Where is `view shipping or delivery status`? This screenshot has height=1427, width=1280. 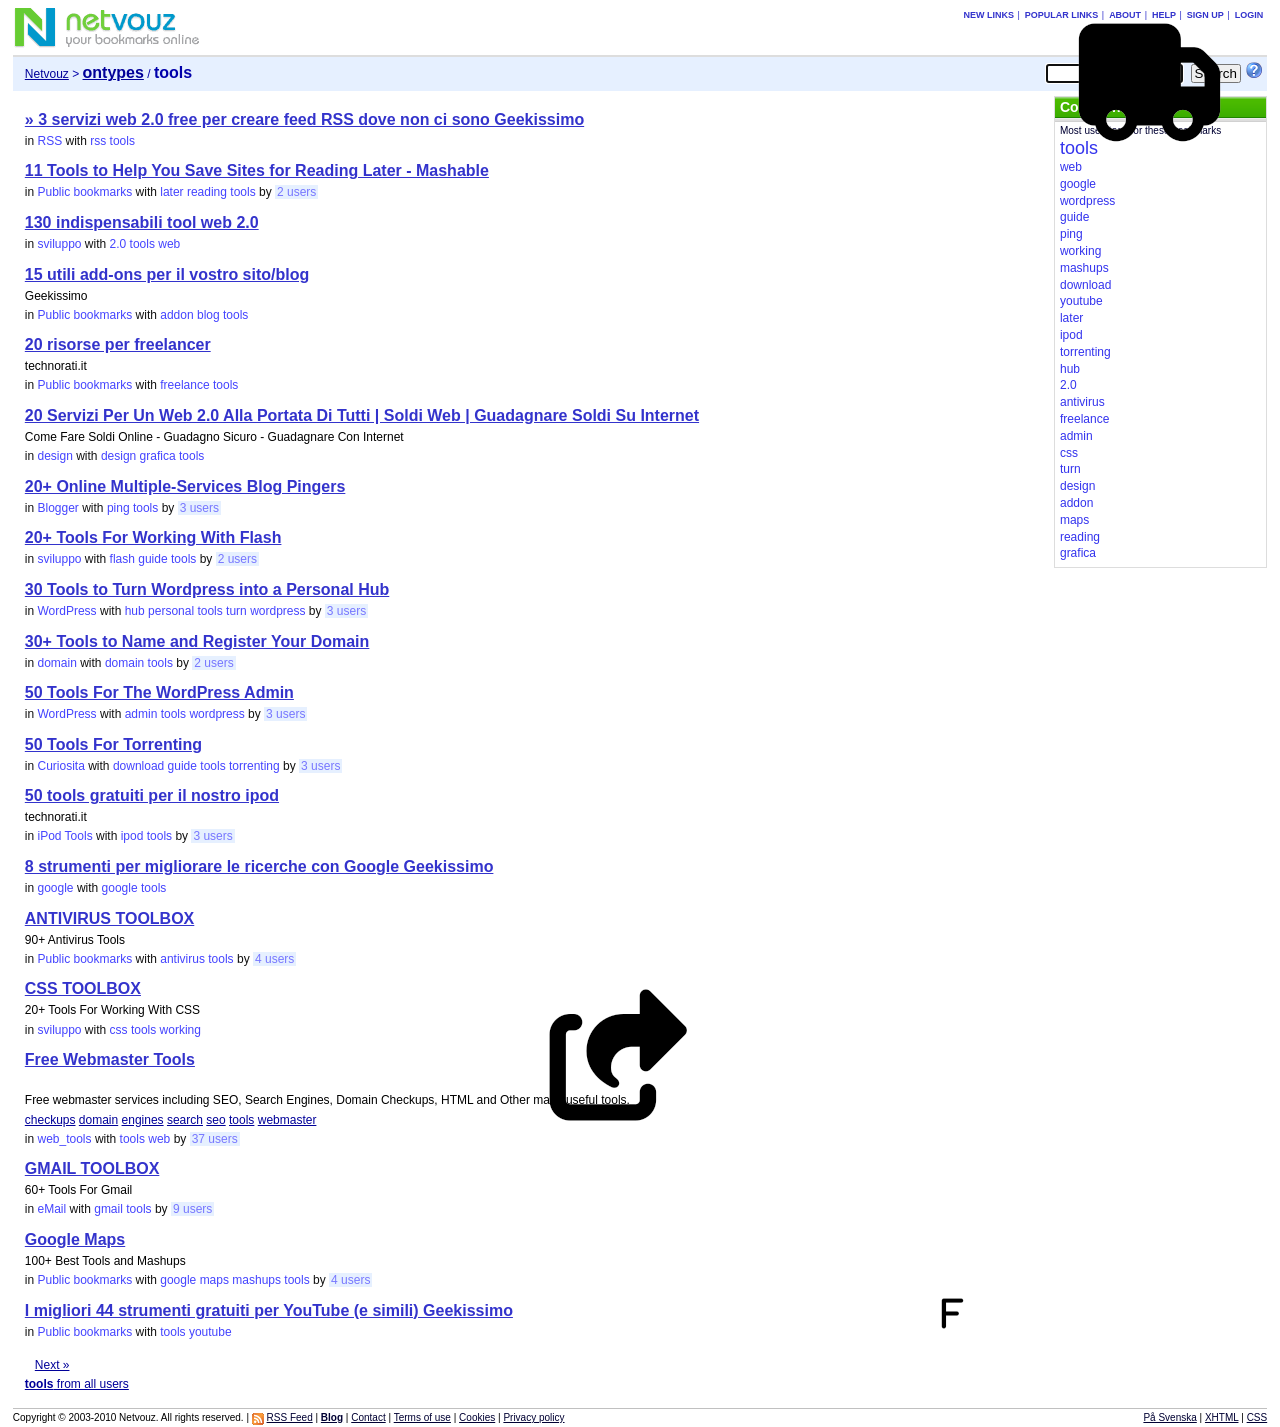 view shipping or delivery status is located at coordinates (1149, 78).